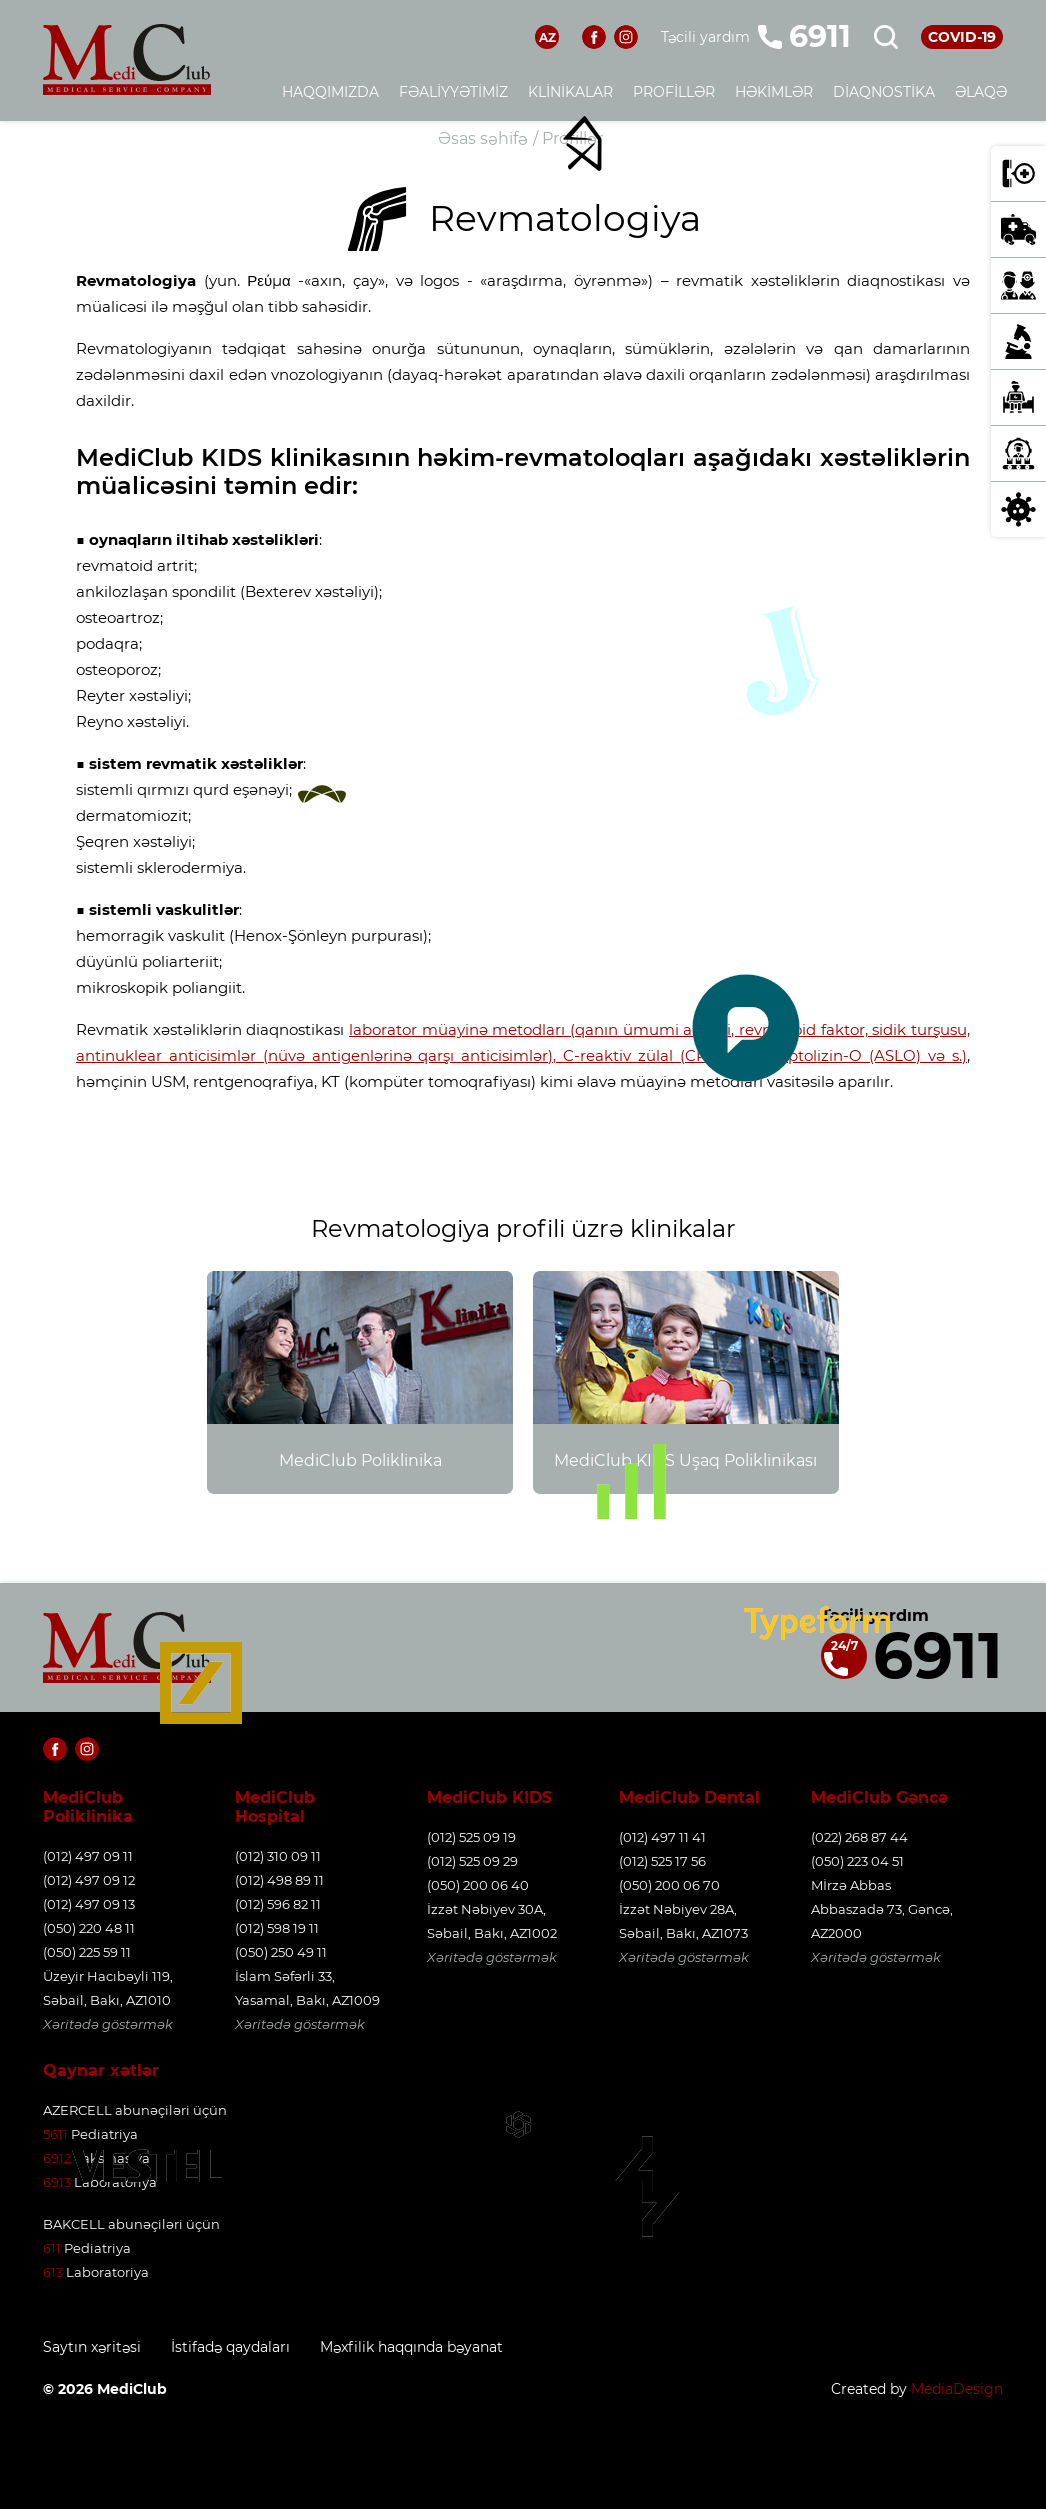 This screenshot has height=2509, width=1046. Describe the element at coordinates (582, 143) in the screenshot. I see `open the Homify app` at that location.